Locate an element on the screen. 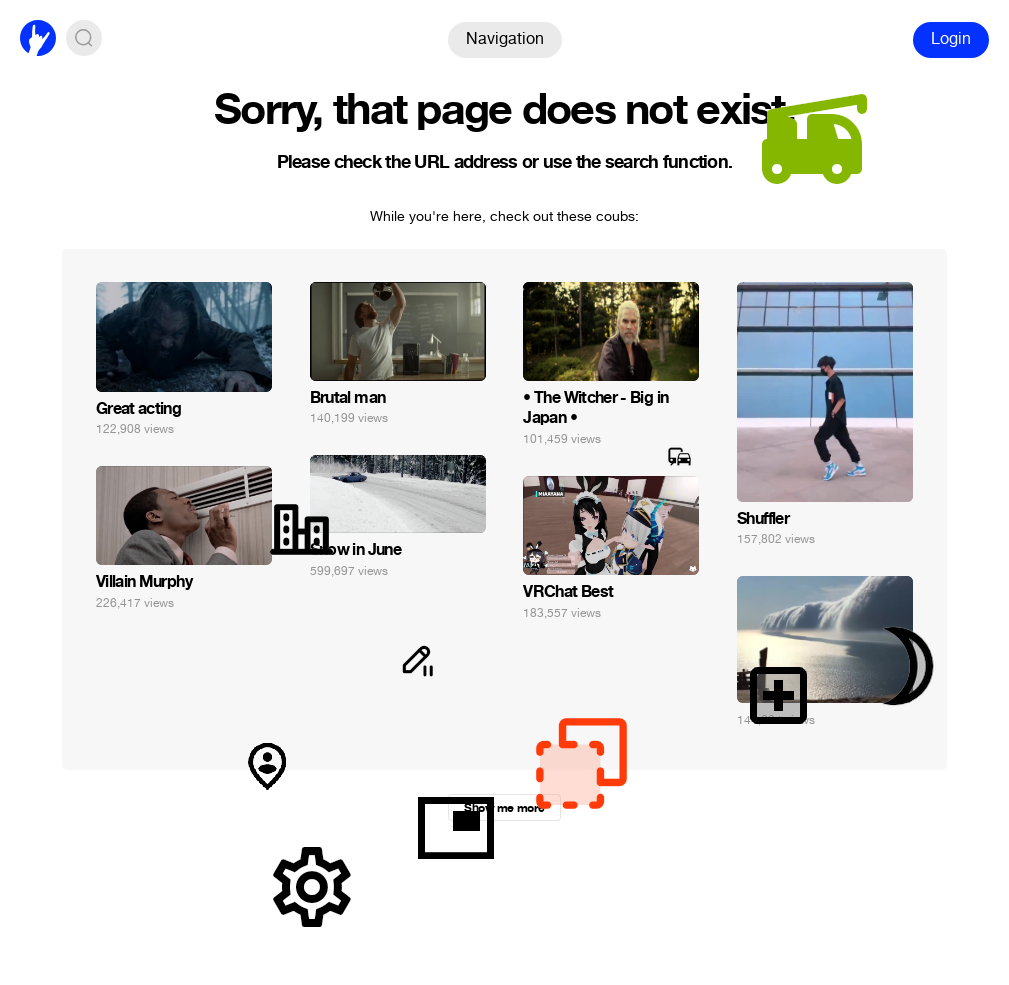 The height and width of the screenshot is (985, 1009). find nearby hospitals or medical facilities is located at coordinates (778, 695).